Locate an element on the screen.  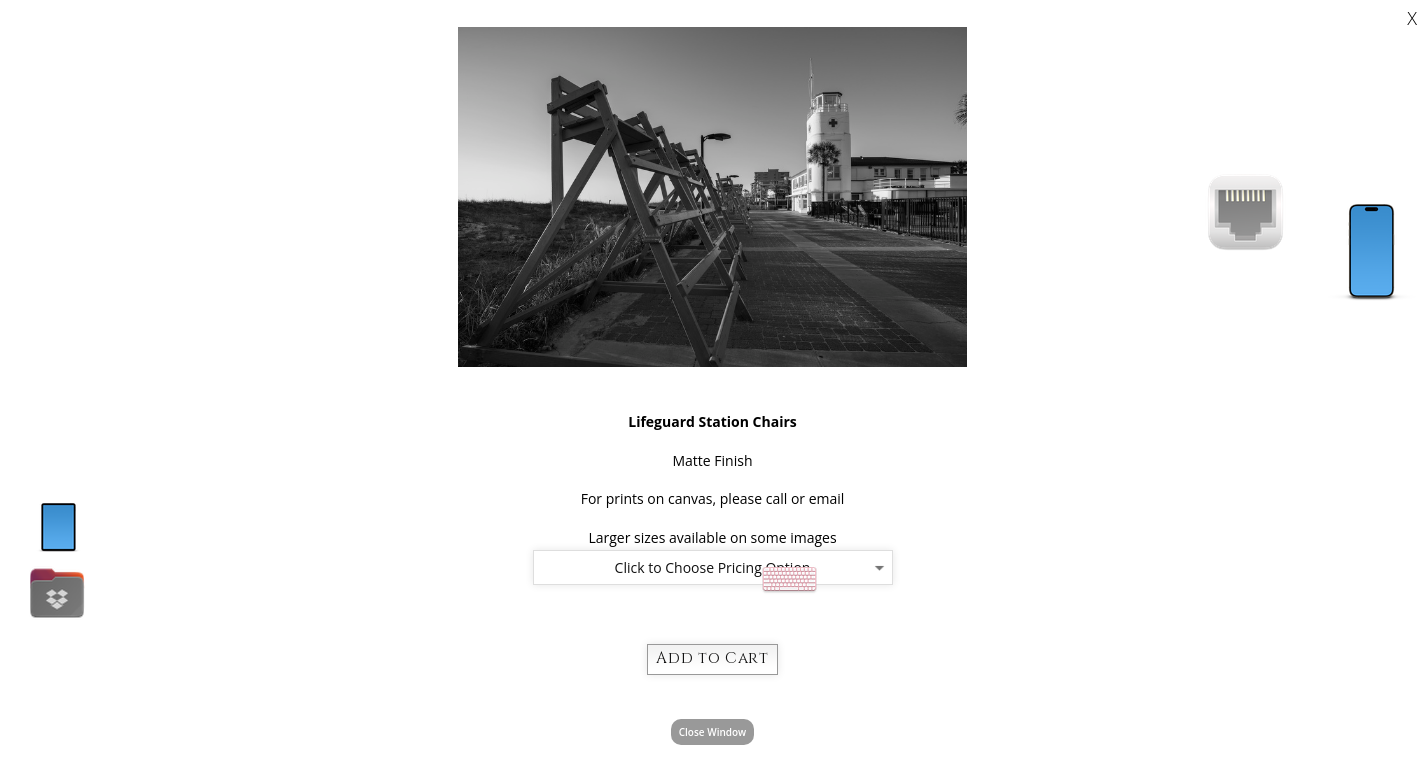
configure audio video bridging network settings is located at coordinates (1245, 211).